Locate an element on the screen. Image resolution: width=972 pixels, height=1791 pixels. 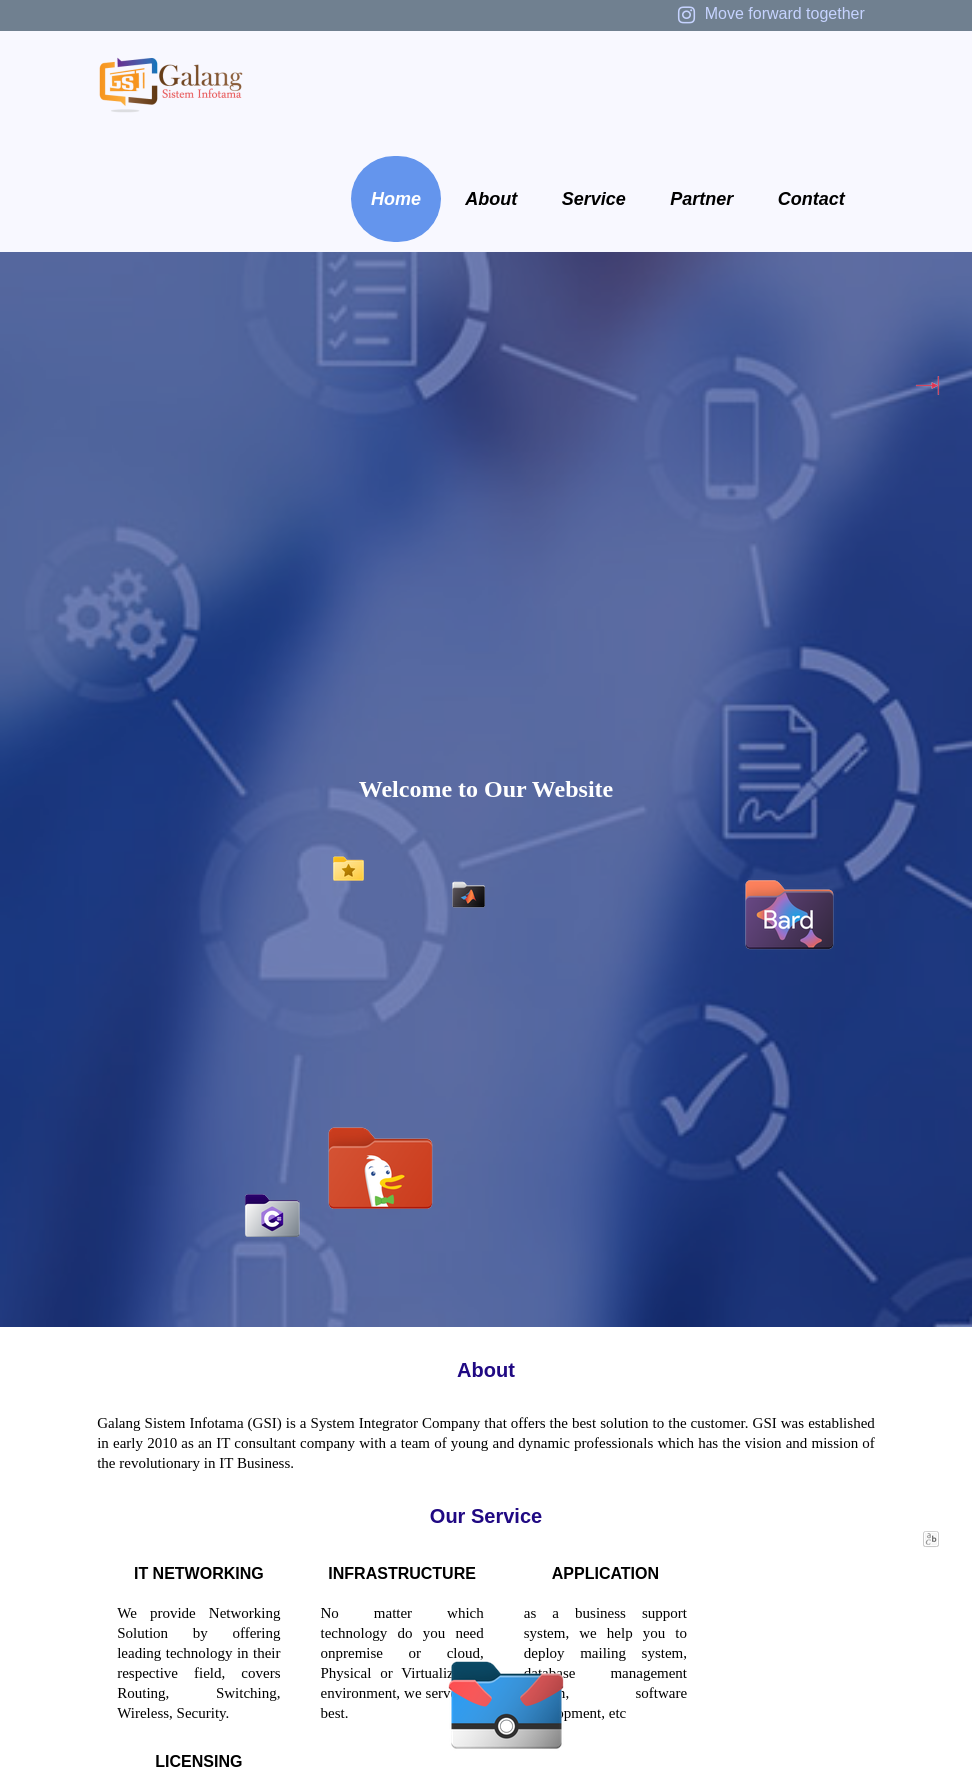
folder for pokémon game files or saves is located at coordinates (506, 1708).